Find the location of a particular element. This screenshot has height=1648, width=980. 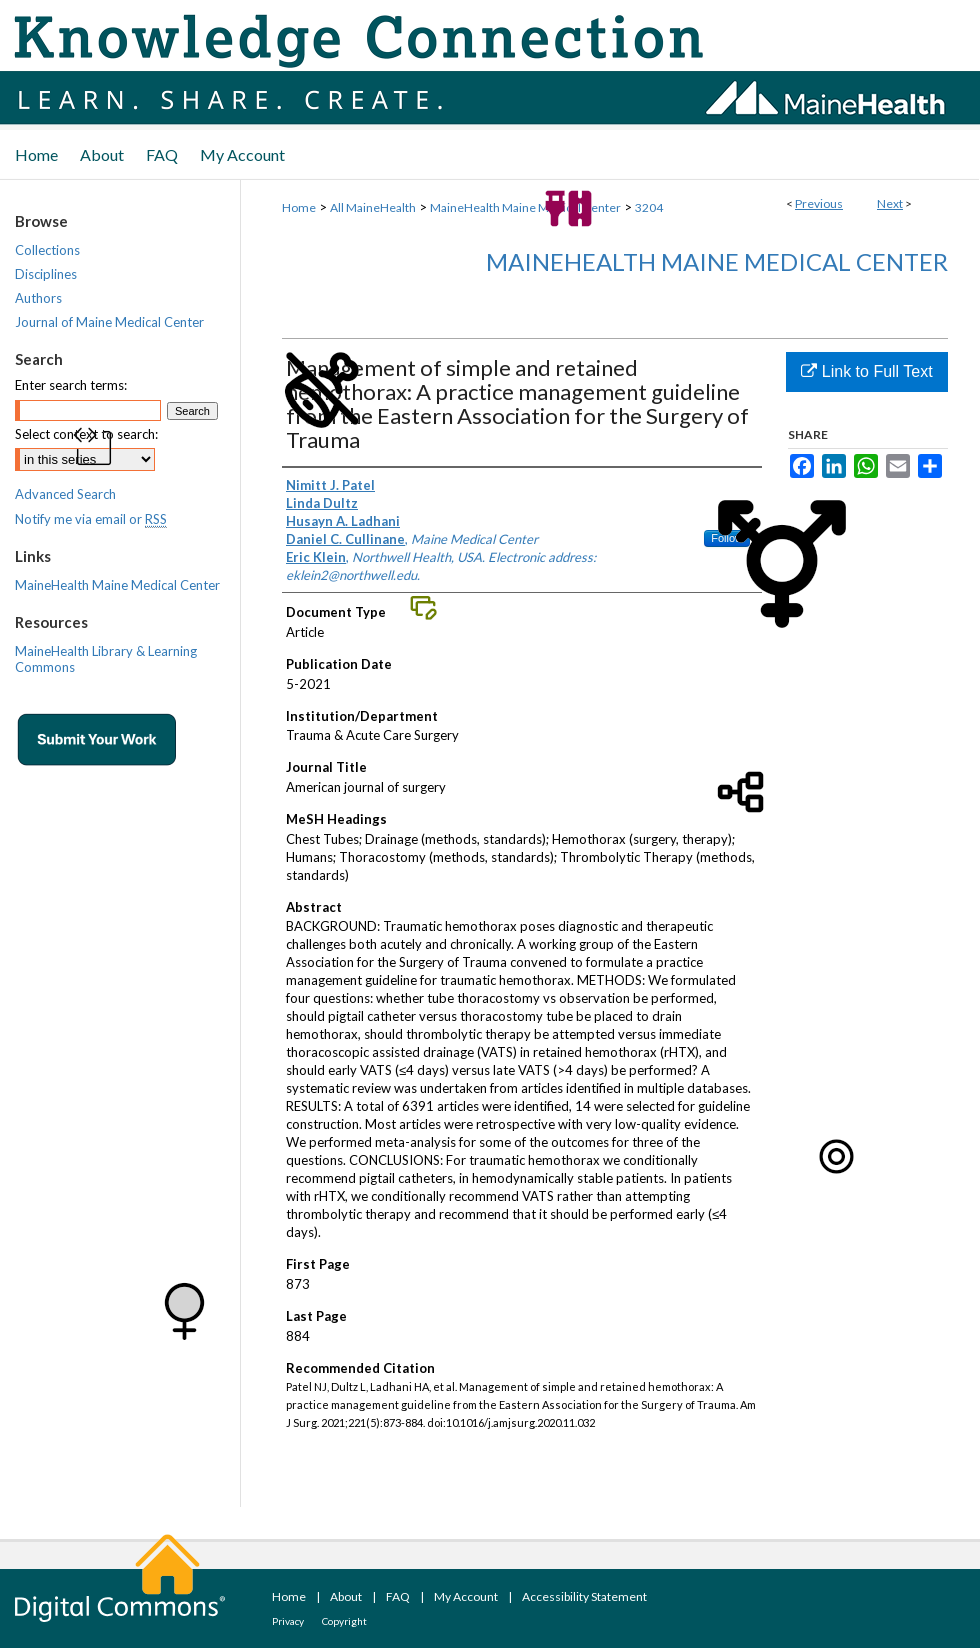

navigate to the home screen is located at coordinates (167, 1564).